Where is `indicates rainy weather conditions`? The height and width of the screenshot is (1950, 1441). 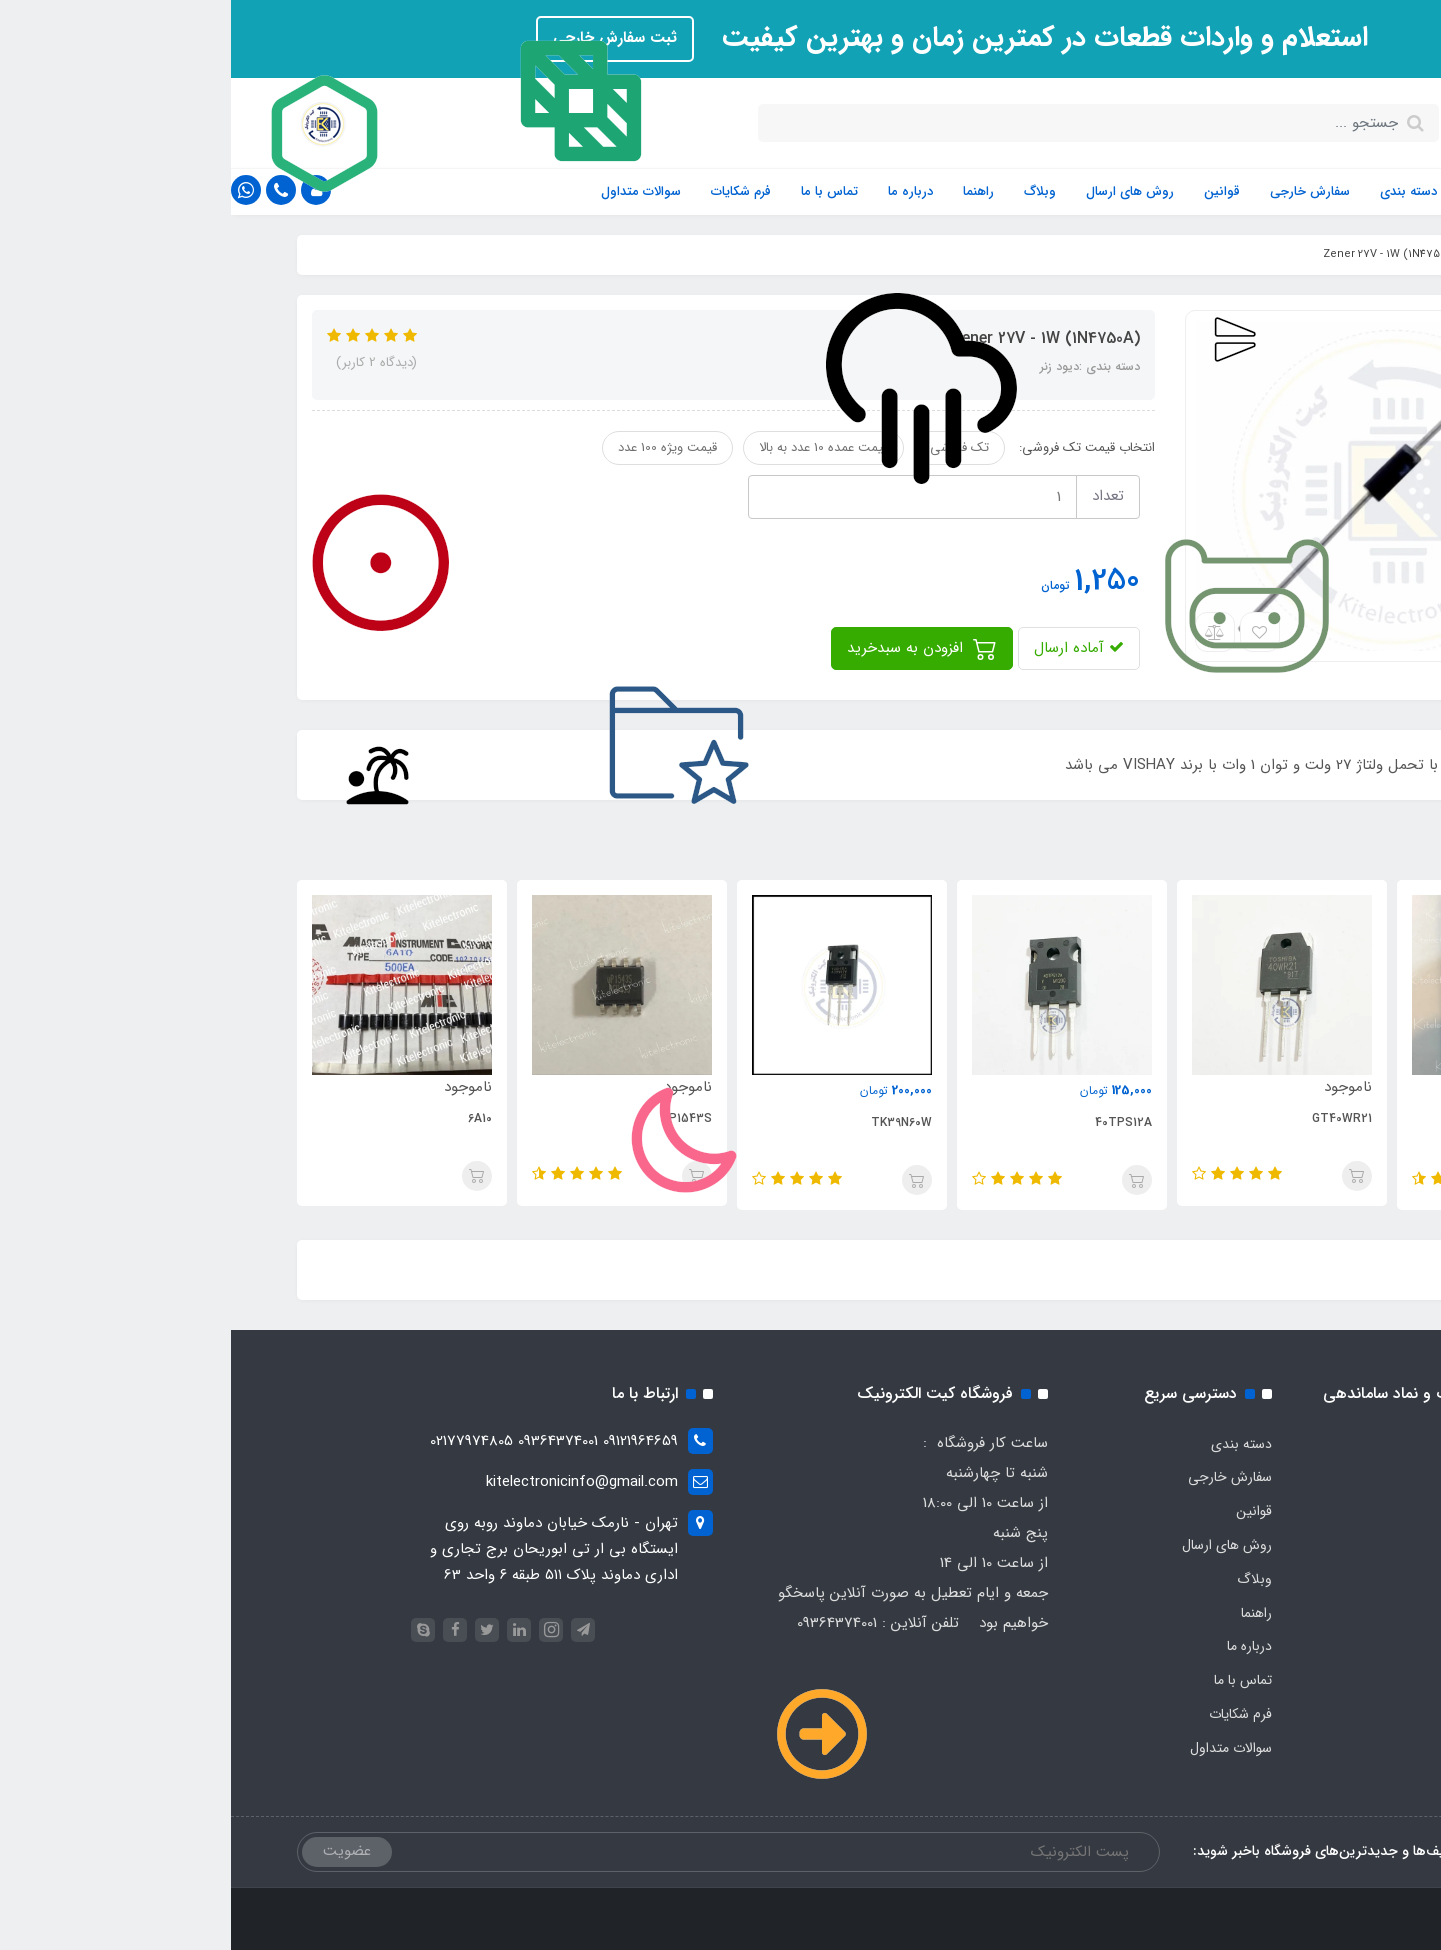 indicates rainy weather conditions is located at coordinates (921, 388).